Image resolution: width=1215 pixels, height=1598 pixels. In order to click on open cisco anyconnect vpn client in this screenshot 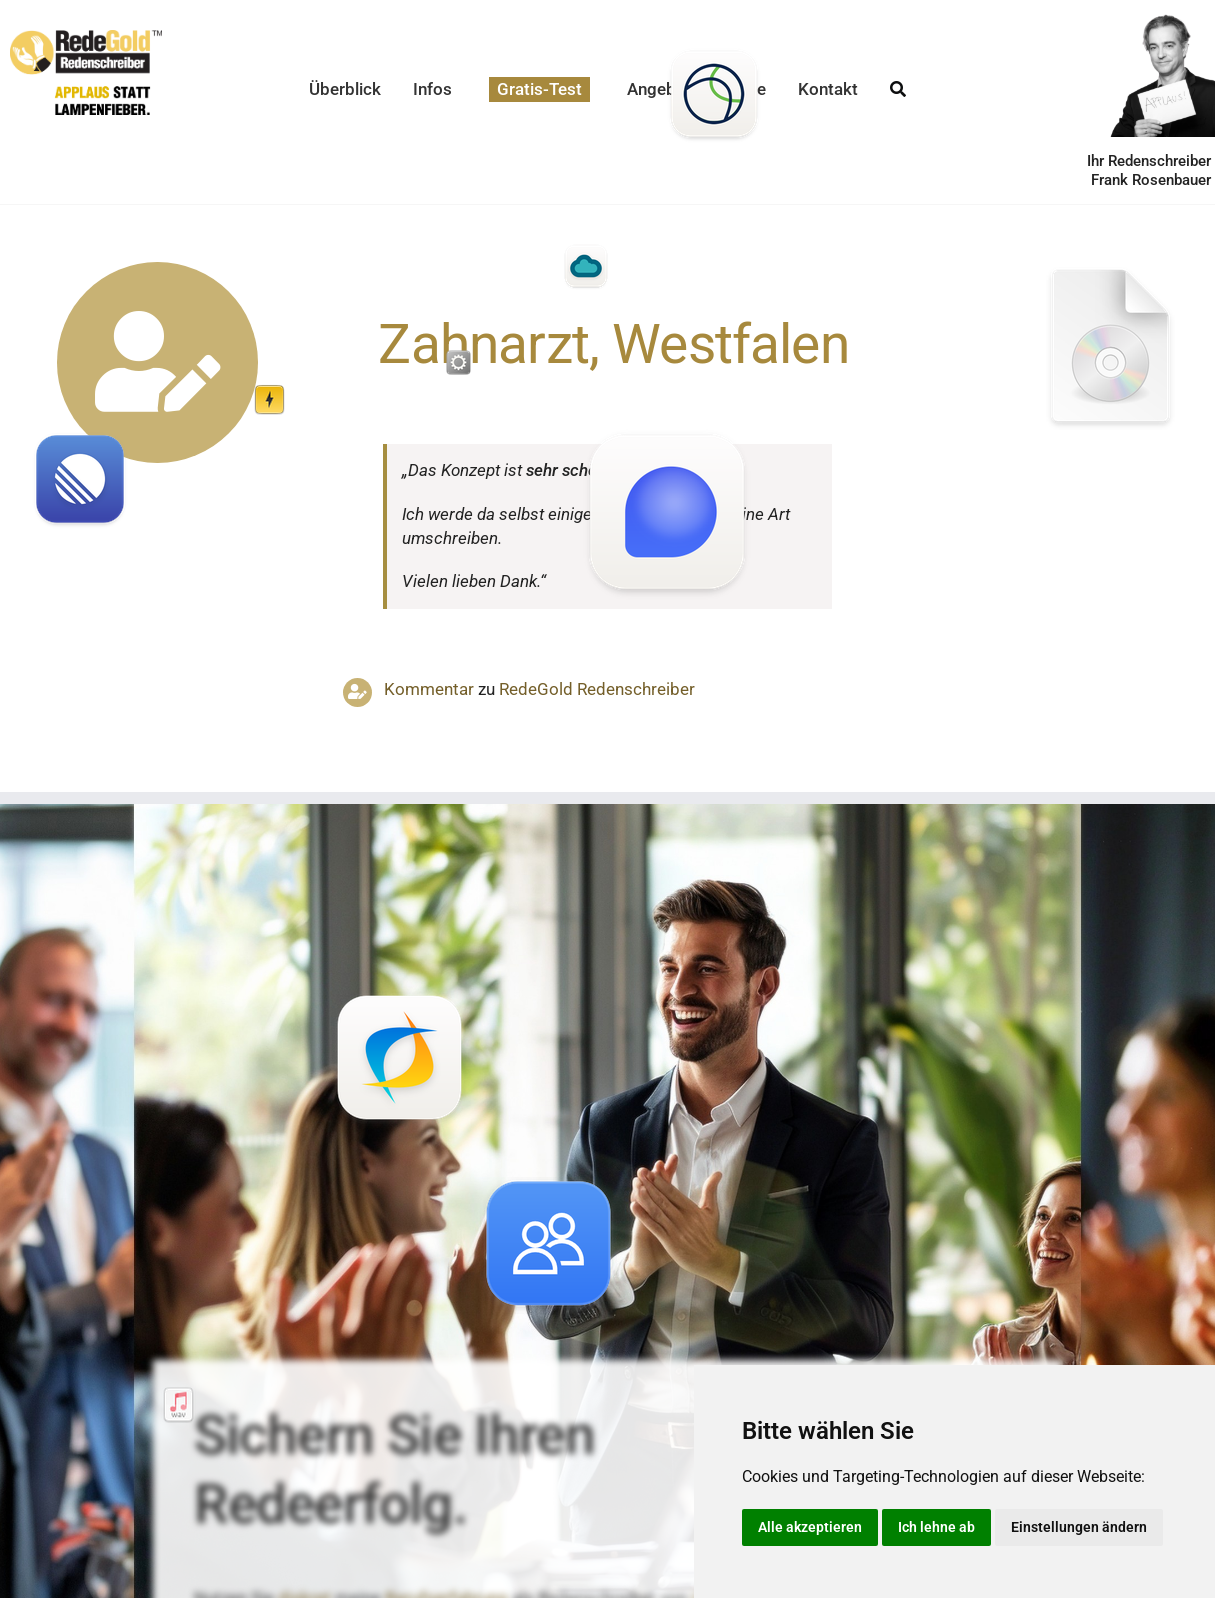, I will do `click(714, 94)`.